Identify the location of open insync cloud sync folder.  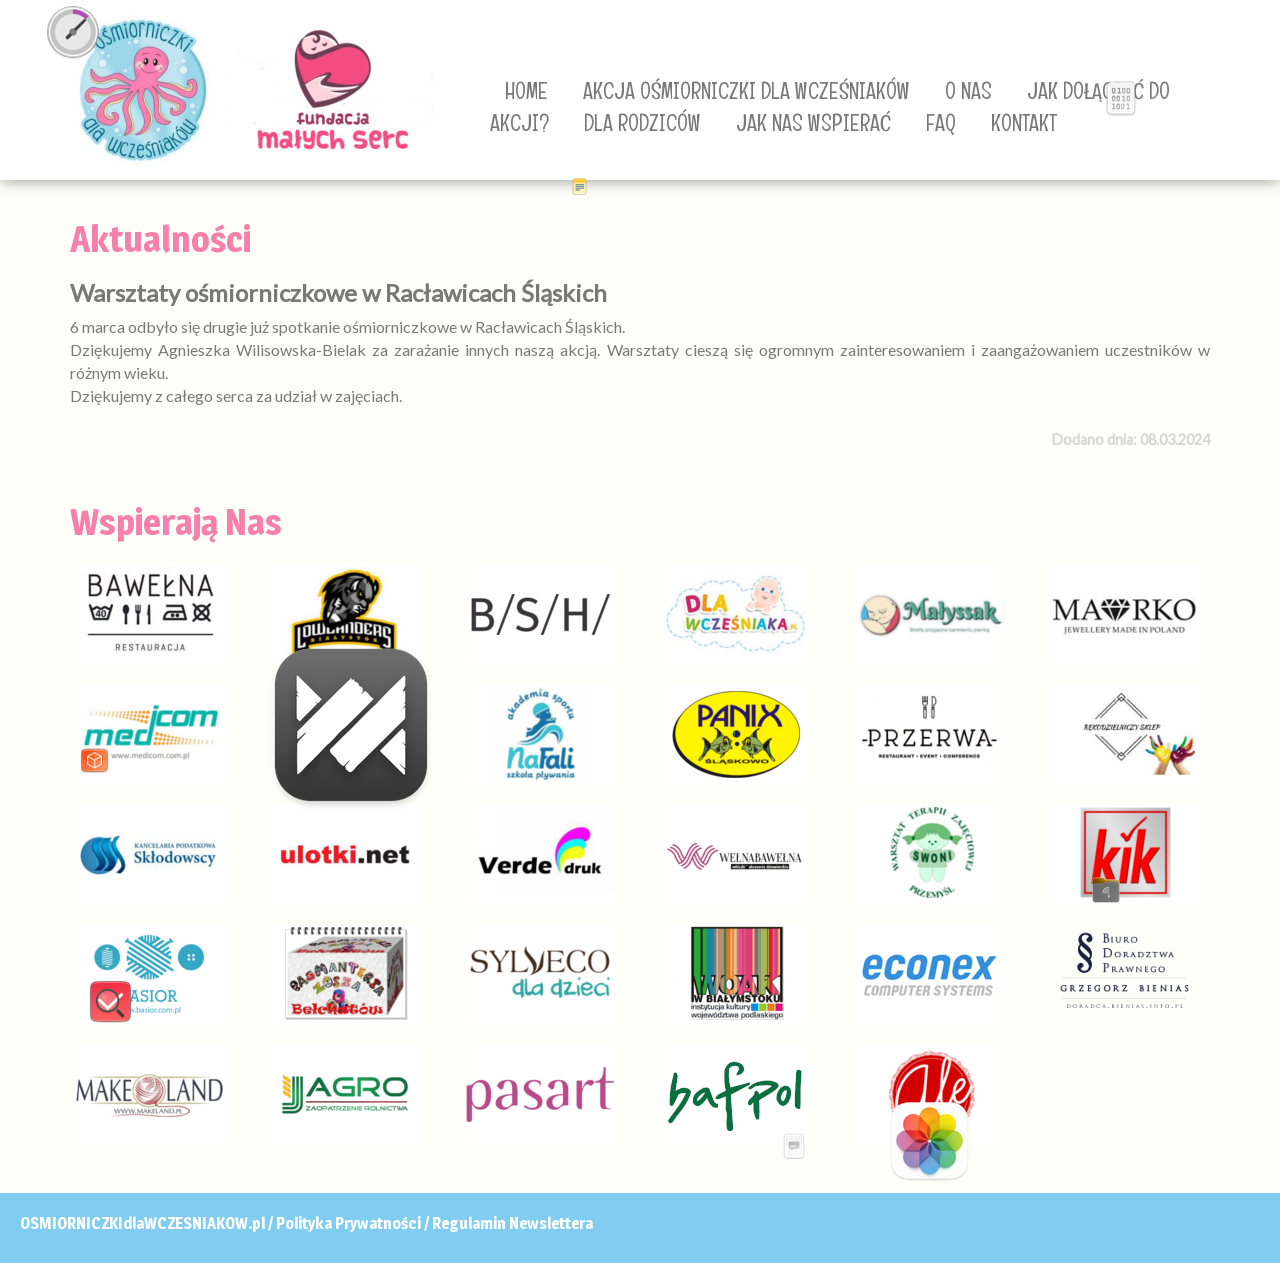
(1106, 890).